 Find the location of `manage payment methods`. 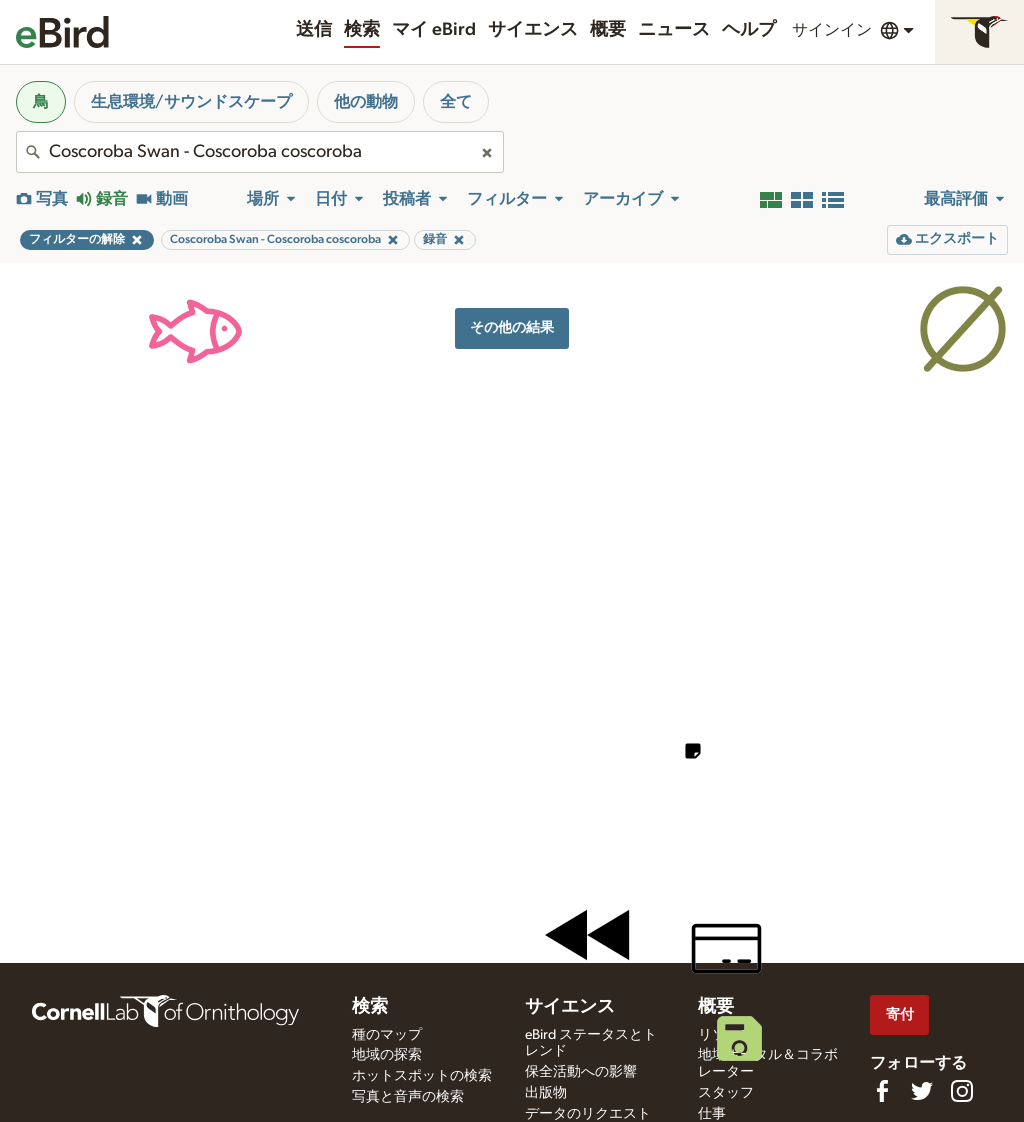

manage payment methods is located at coordinates (726, 948).